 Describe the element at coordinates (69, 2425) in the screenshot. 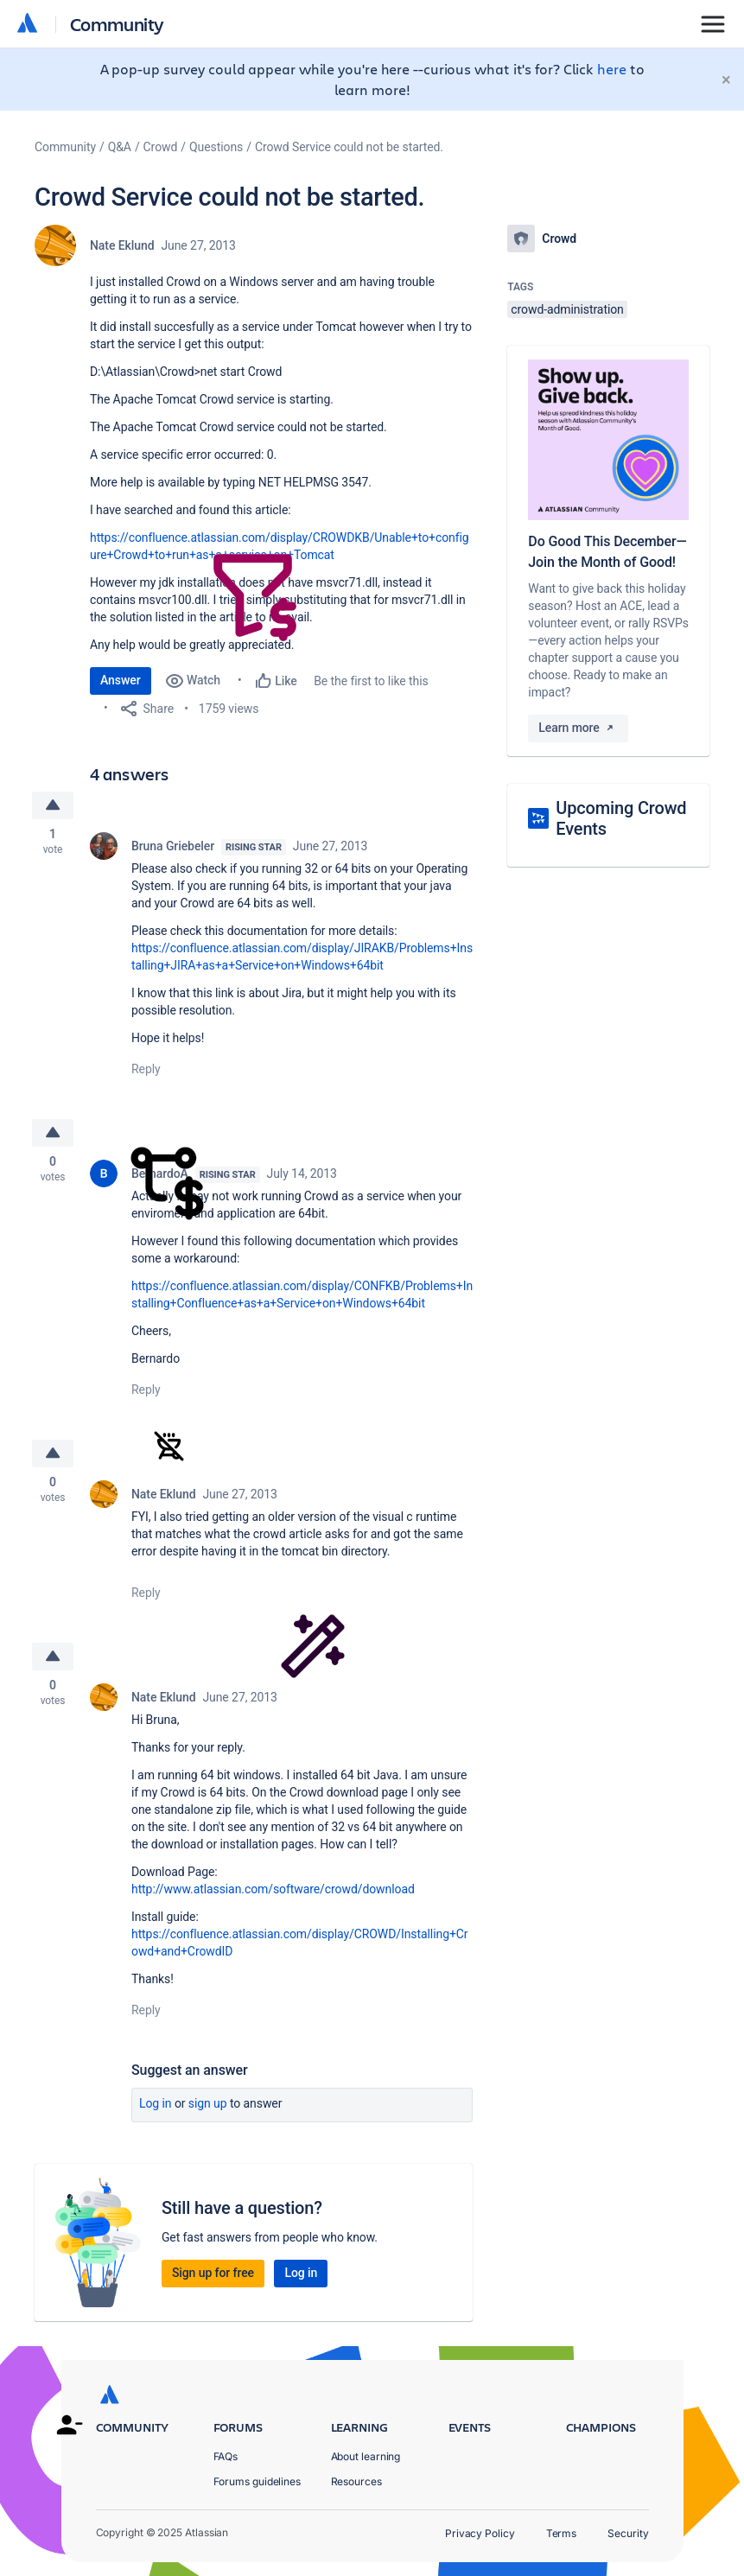

I see `remove a contact or friend` at that location.